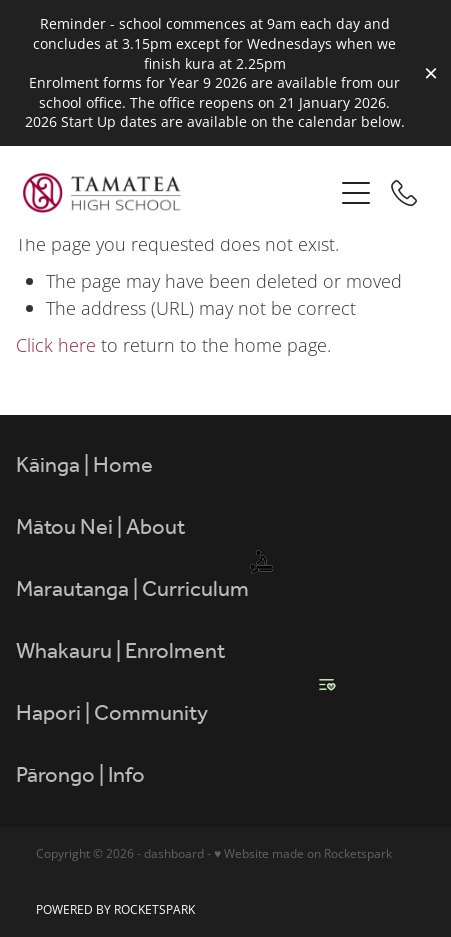 The height and width of the screenshot is (937, 451). Describe the element at coordinates (262, 561) in the screenshot. I see `access massage or spa services` at that location.